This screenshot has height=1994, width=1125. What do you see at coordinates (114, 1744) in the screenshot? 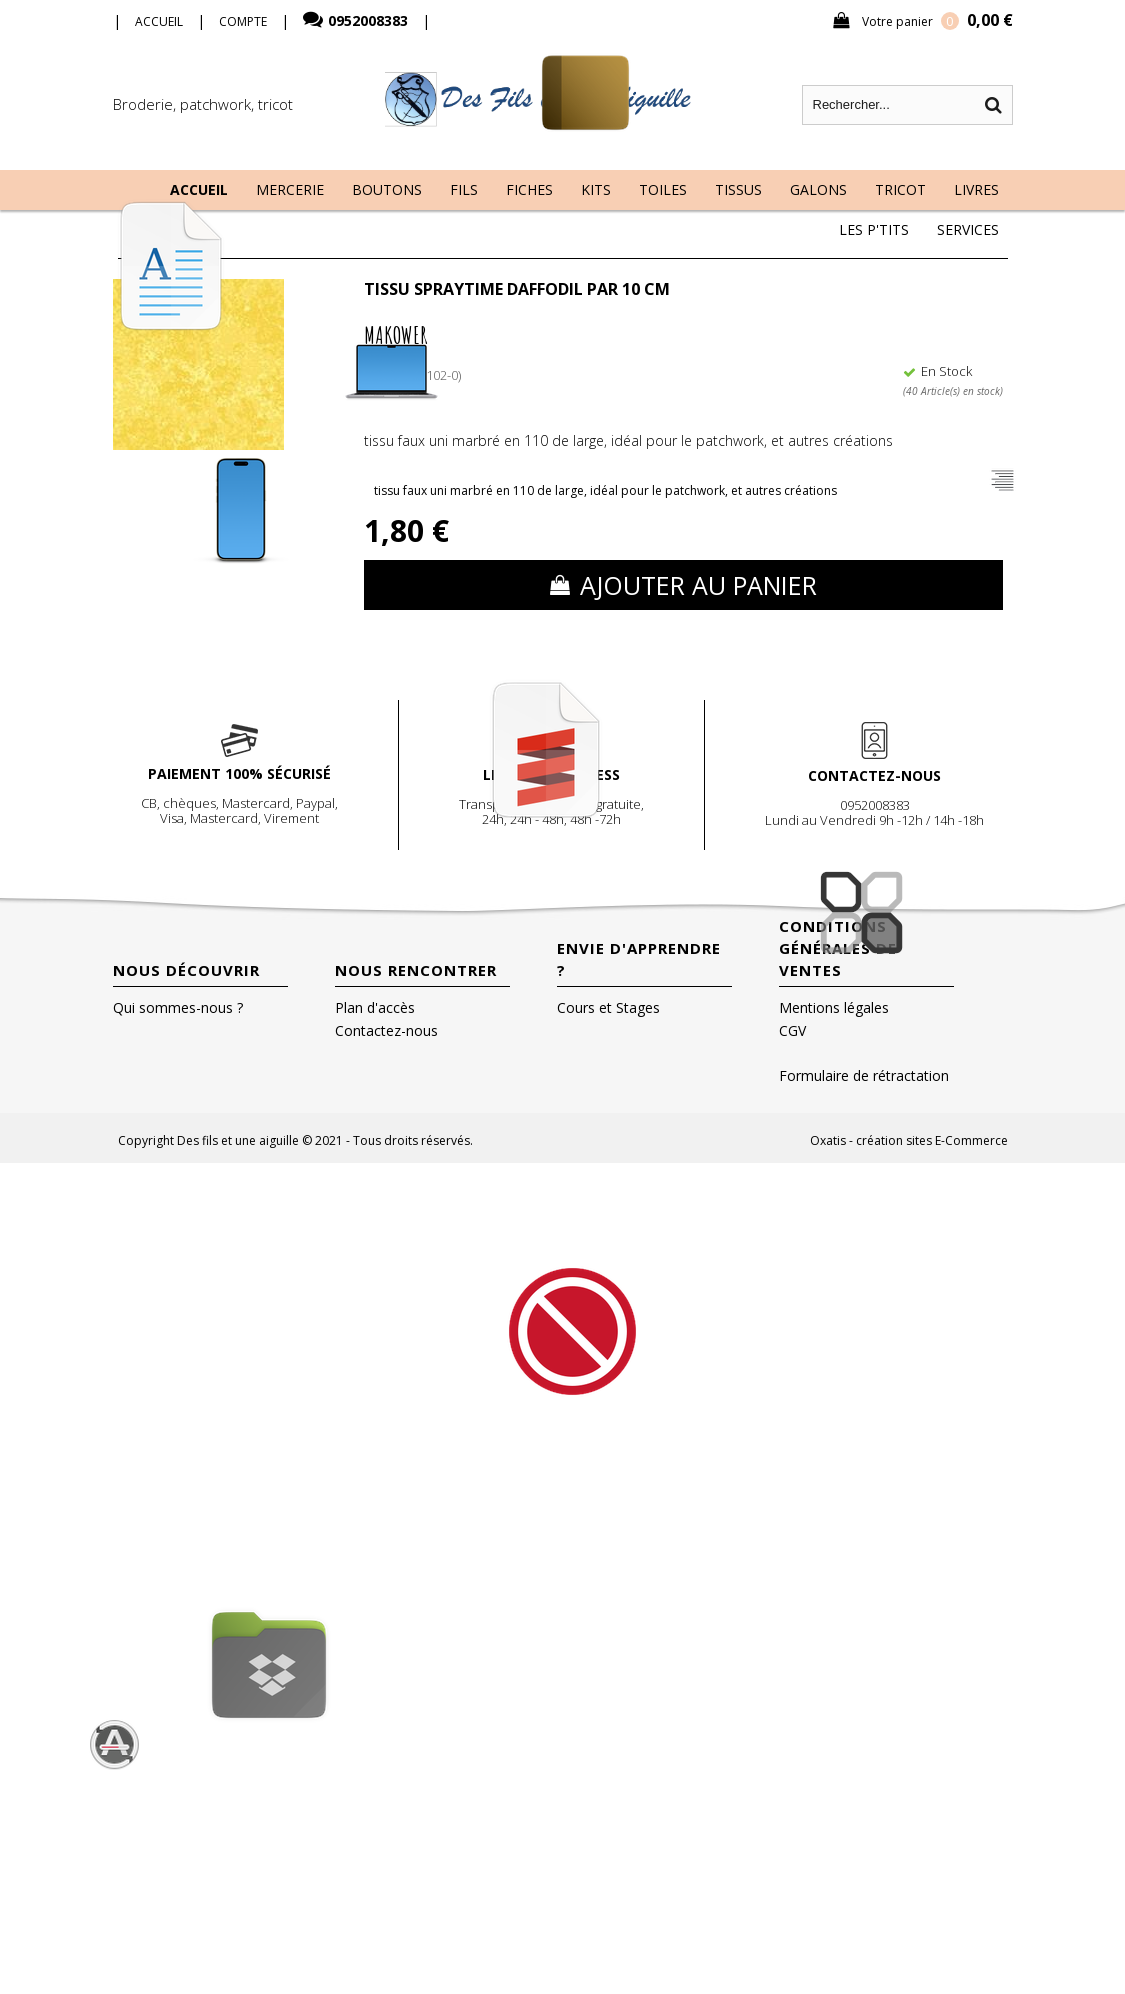
I see `check for available system updates` at bounding box center [114, 1744].